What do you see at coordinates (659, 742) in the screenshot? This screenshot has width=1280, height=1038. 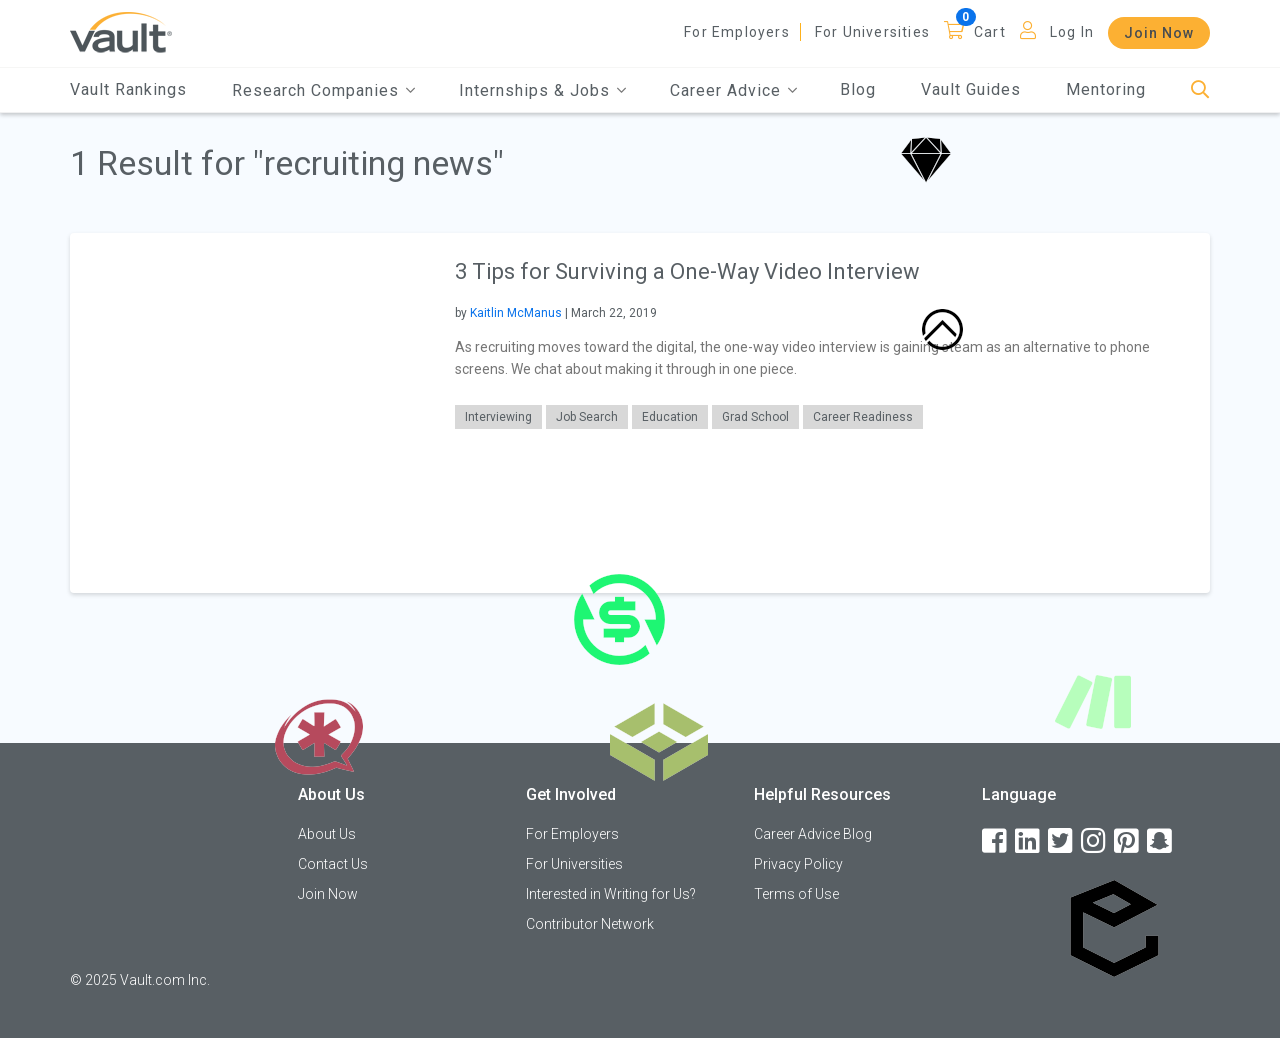 I see `open TrueNAS storage management dashboard` at bounding box center [659, 742].